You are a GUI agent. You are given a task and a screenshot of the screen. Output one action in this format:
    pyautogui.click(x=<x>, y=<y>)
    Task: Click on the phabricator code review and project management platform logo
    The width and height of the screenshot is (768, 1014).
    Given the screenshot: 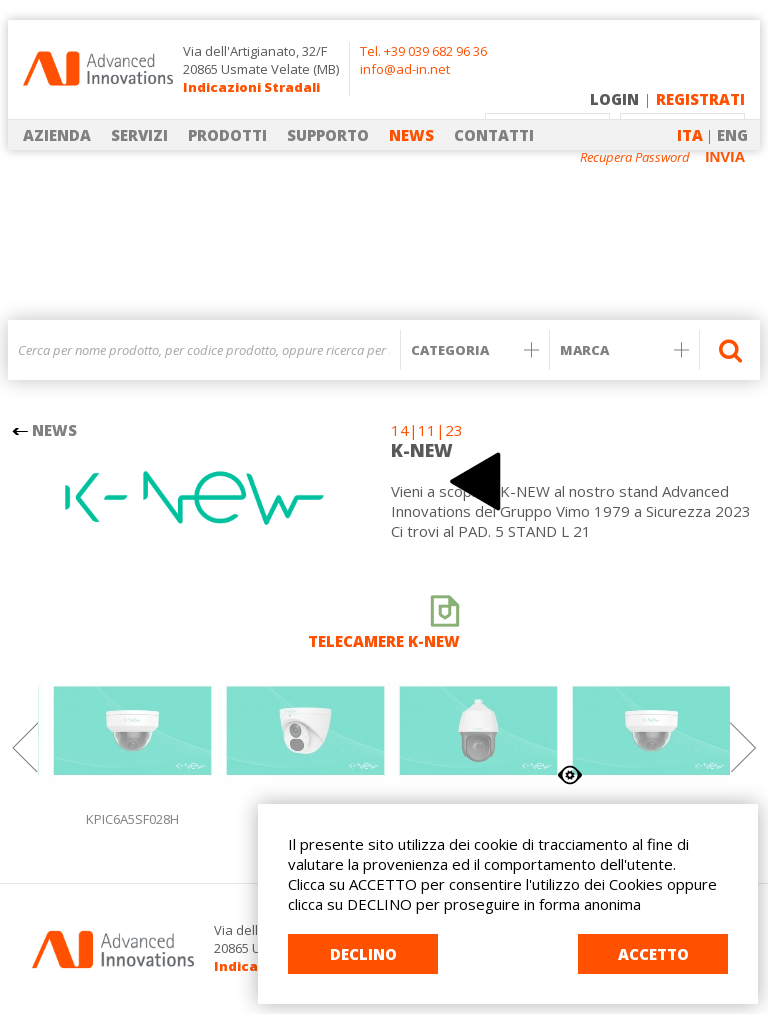 What is the action you would take?
    pyautogui.click(x=570, y=775)
    